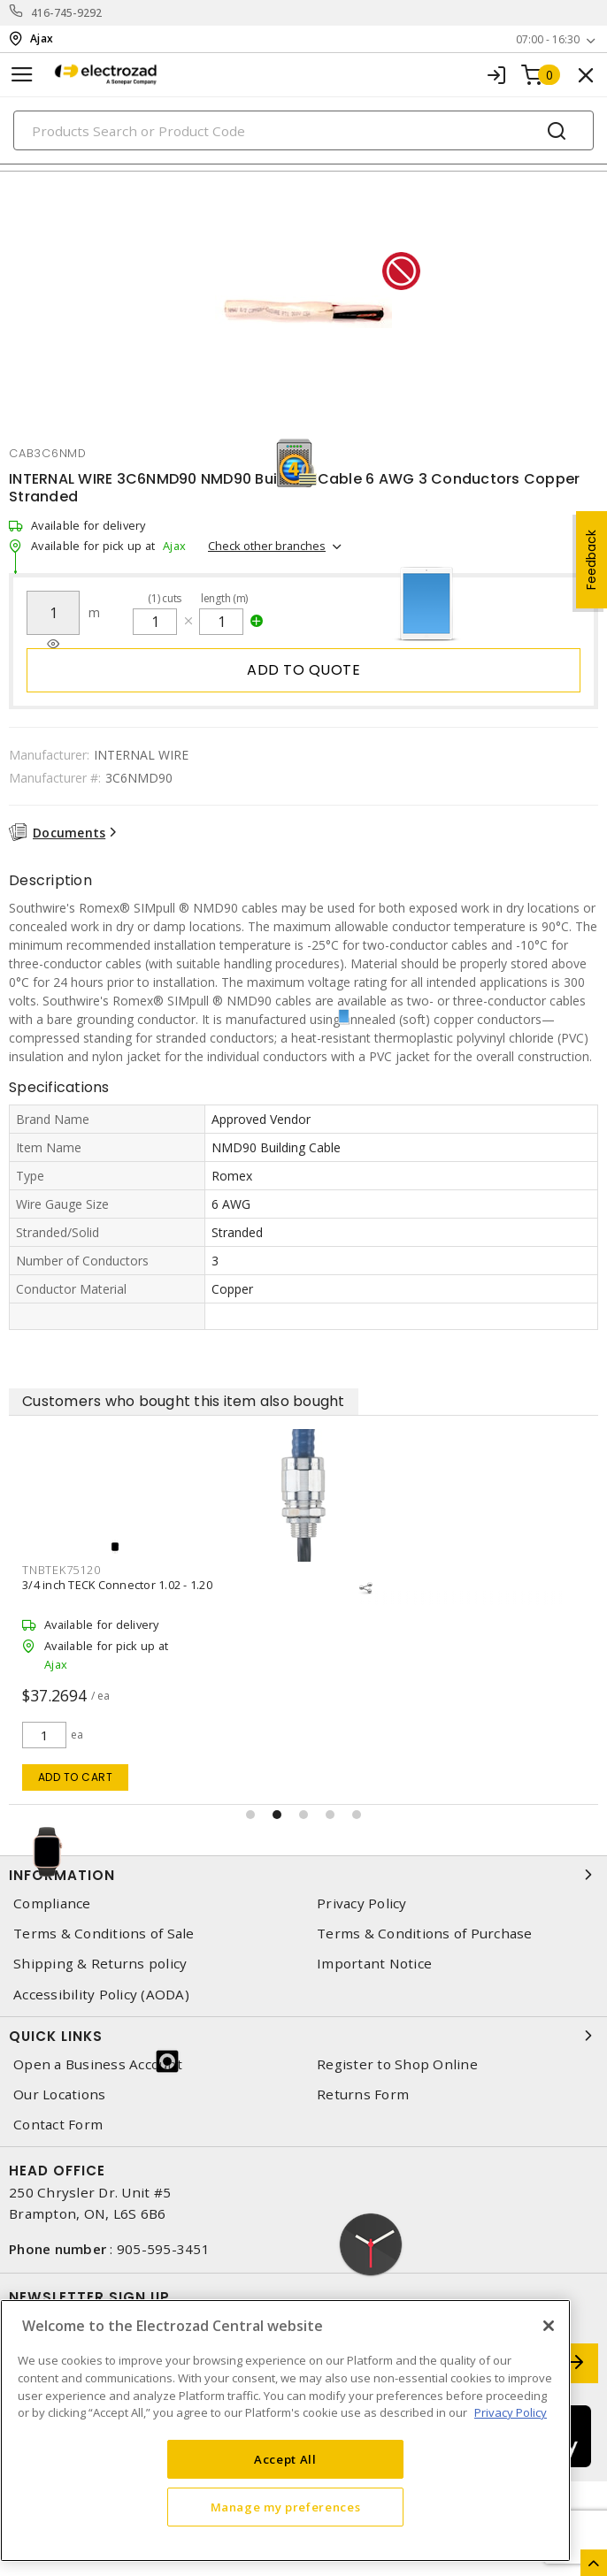 The image size is (607, 2576). Describe the element at coordinates (294, 462) in the screenshot. I see `locked RAID 4 storage array` at that location.